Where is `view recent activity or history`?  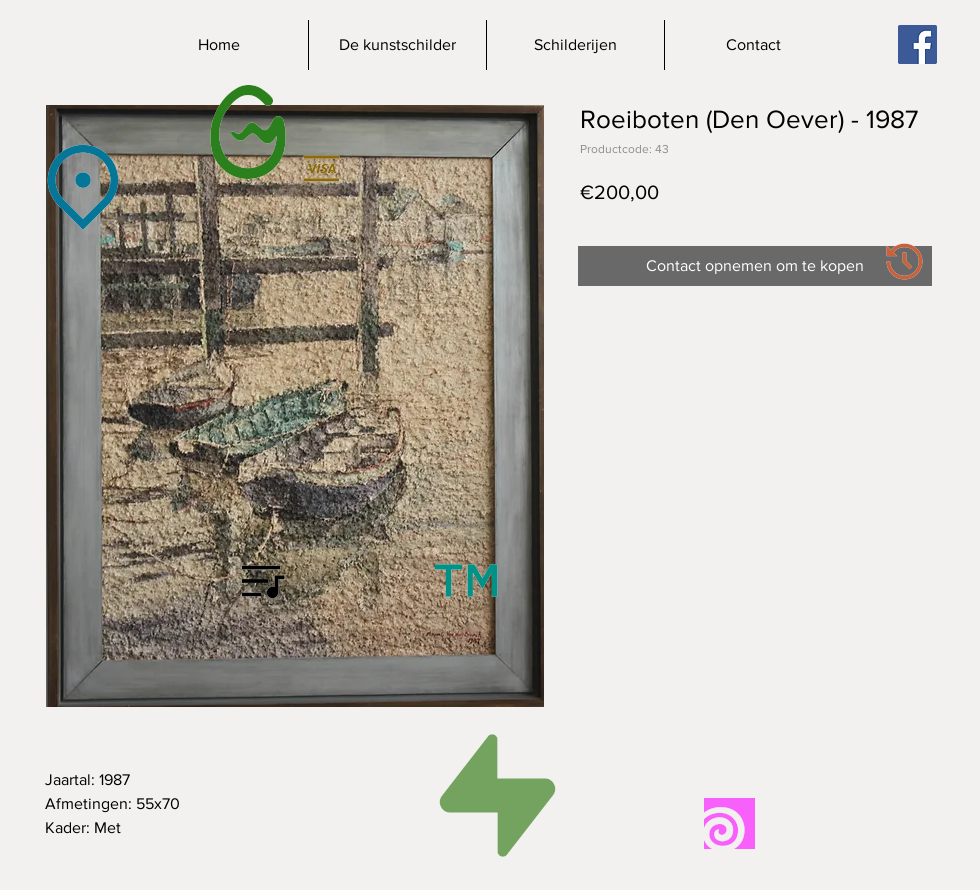
view recent activity or history is located at coordinates (904, 261).